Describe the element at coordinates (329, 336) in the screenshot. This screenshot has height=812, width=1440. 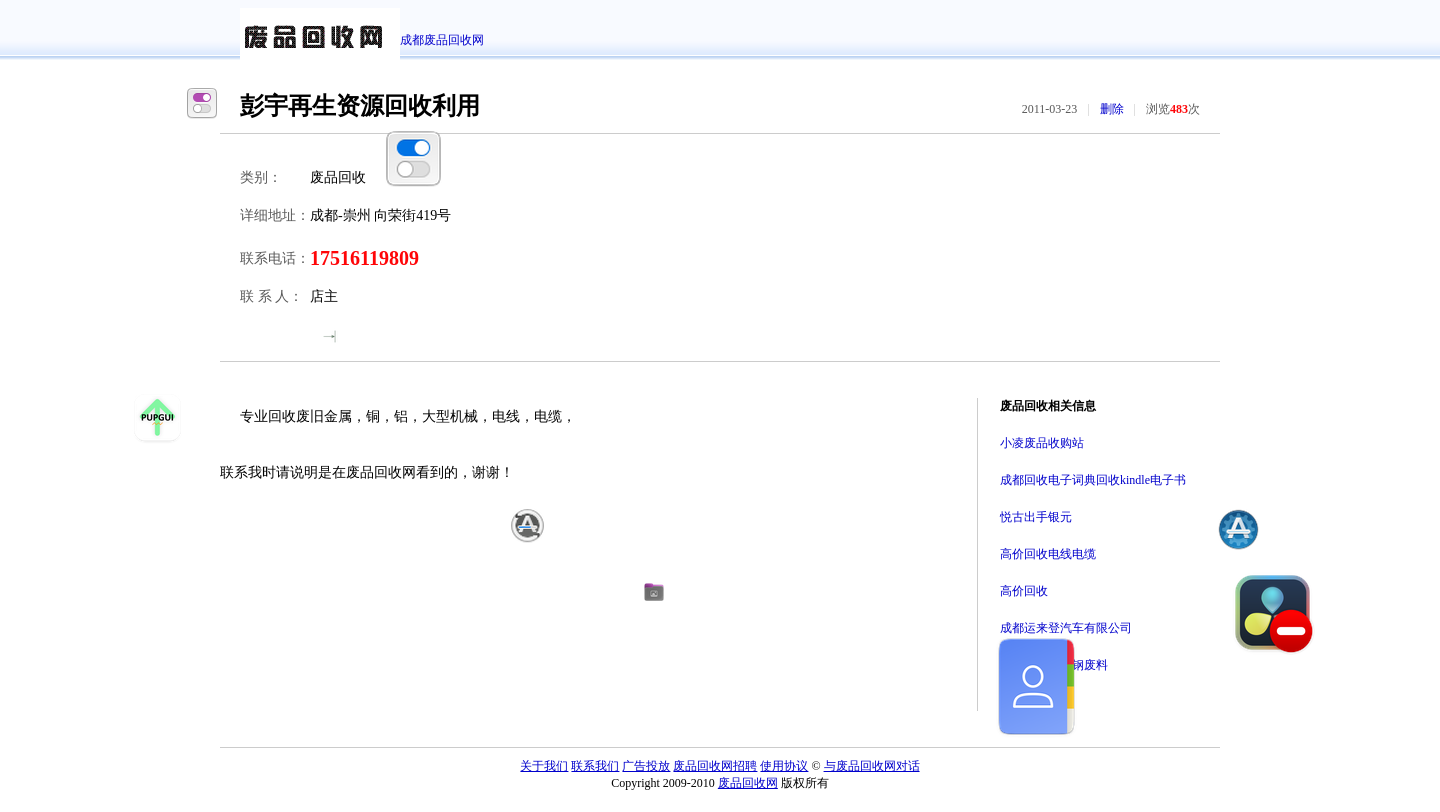
I see `go to the last item in a list or sequence` at that location.